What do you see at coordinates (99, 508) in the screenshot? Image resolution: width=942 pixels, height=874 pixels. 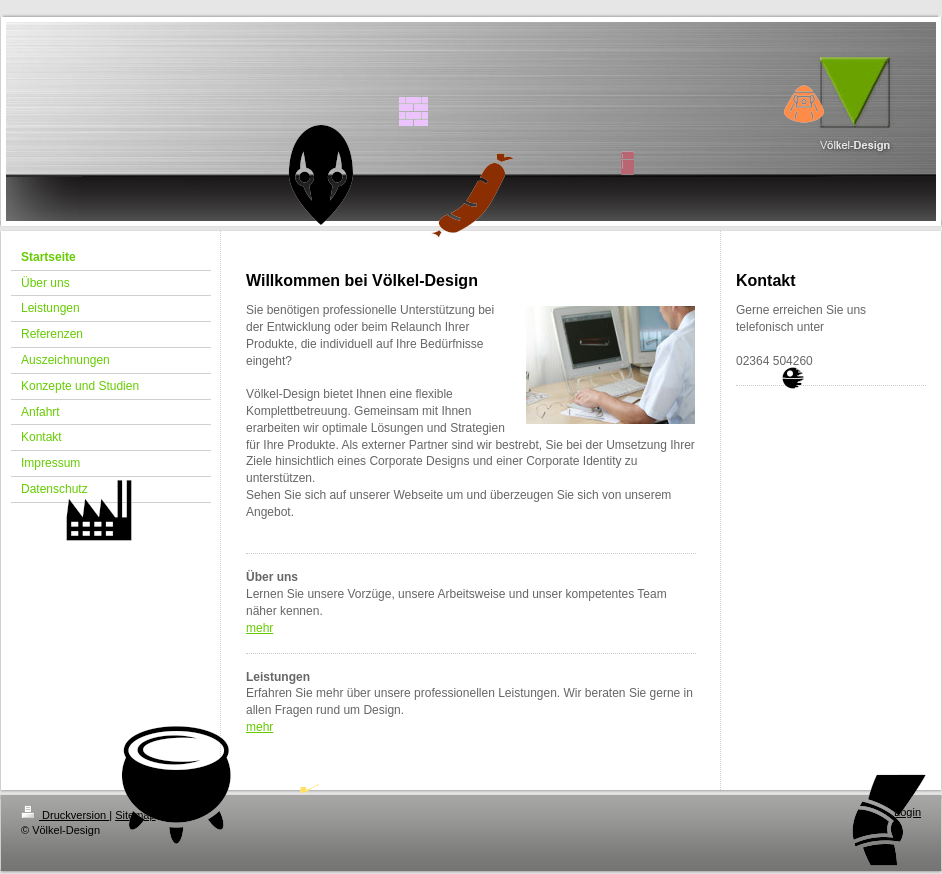 I see `access factory or manufacturing settings` at bounding box center [99, 508].